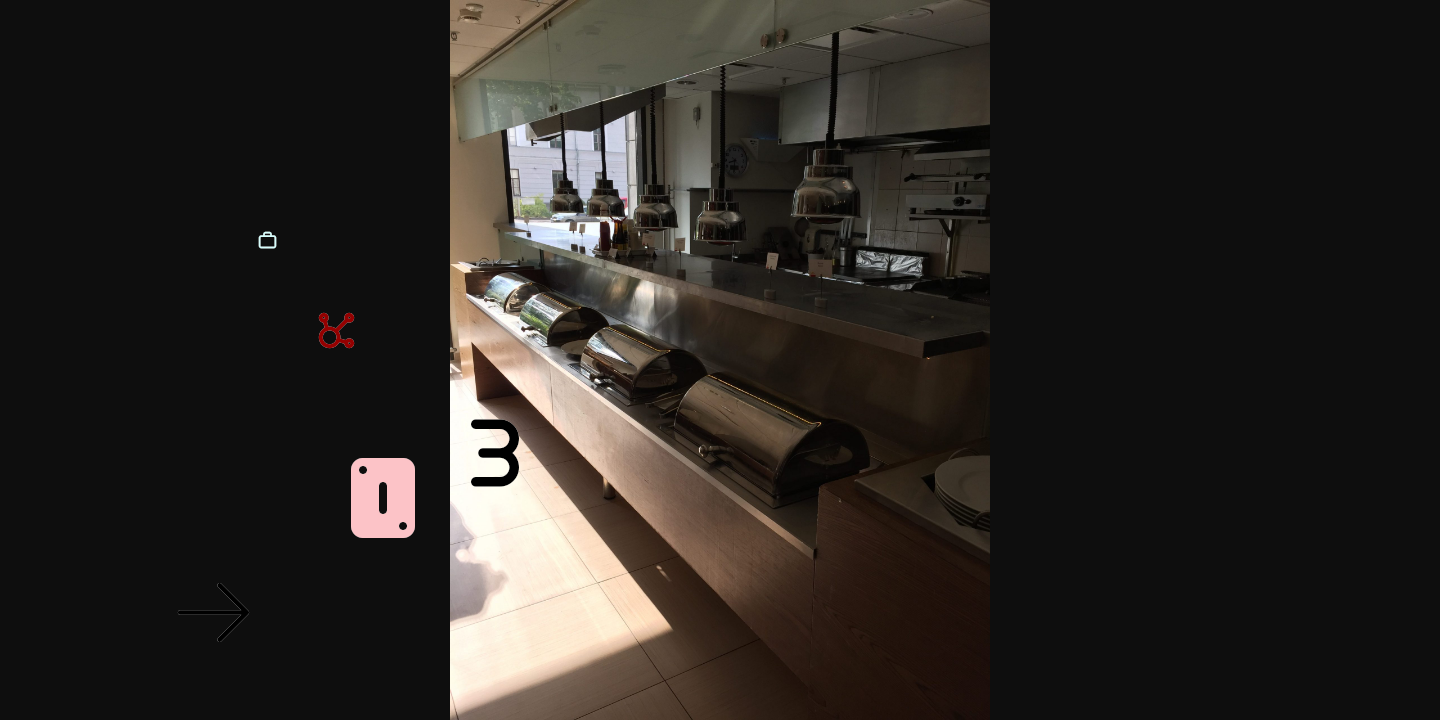 The width and height of the screenshot is (1440, 720). Describe the element at coordinates (213, 612) in the screenshot. I see `navigate to the next item or screen` at that location.